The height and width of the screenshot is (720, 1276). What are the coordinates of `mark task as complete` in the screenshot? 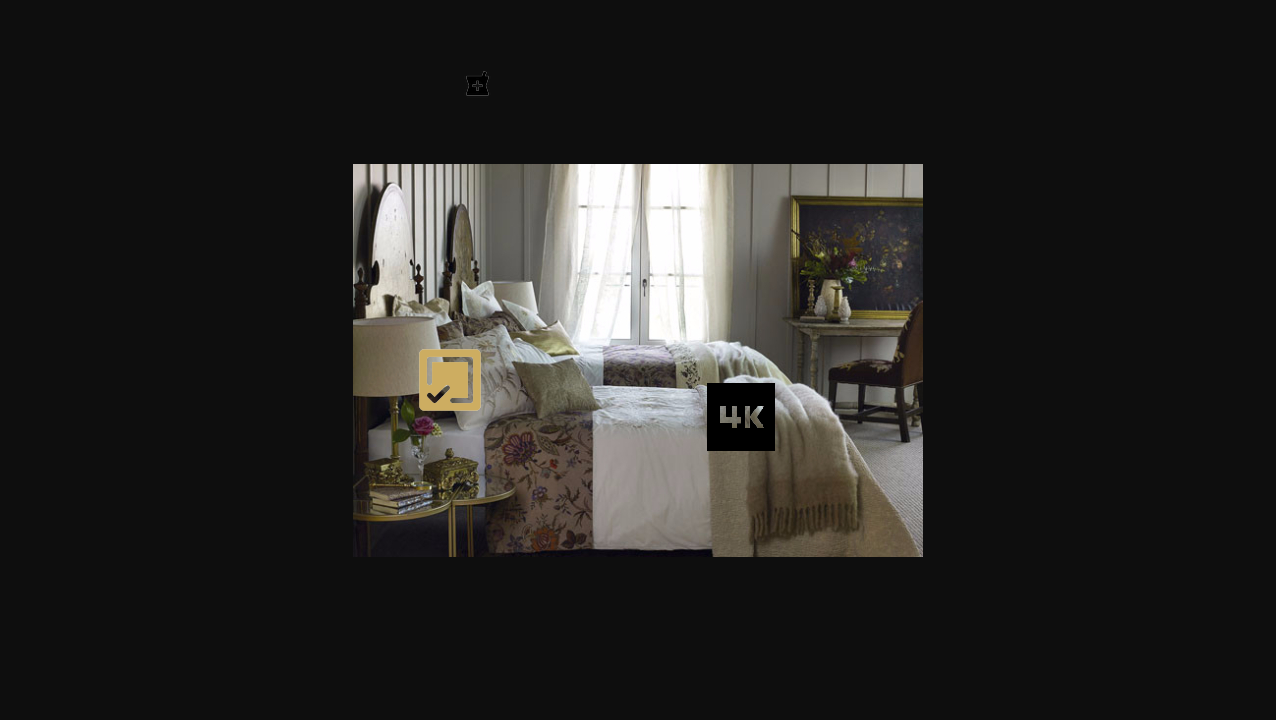 It's located at (450, 380).